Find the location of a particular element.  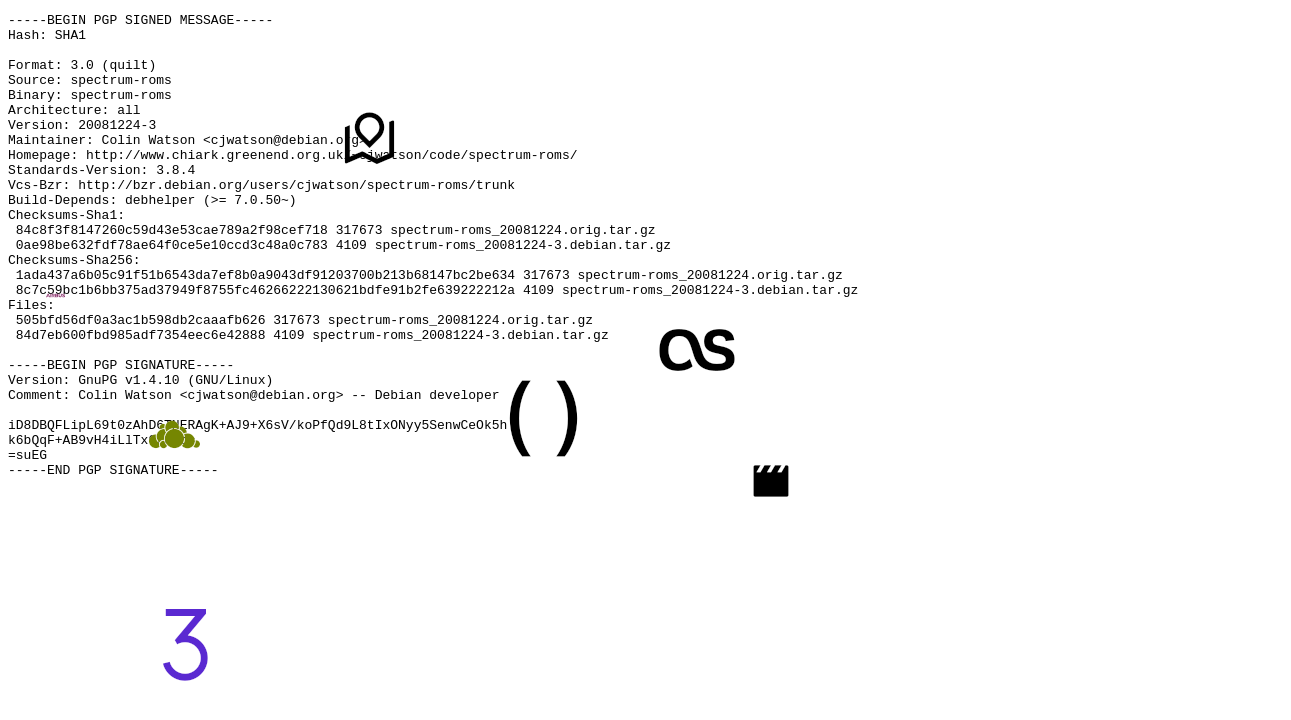

open Last.fm app is located at coordinates (697, 350).